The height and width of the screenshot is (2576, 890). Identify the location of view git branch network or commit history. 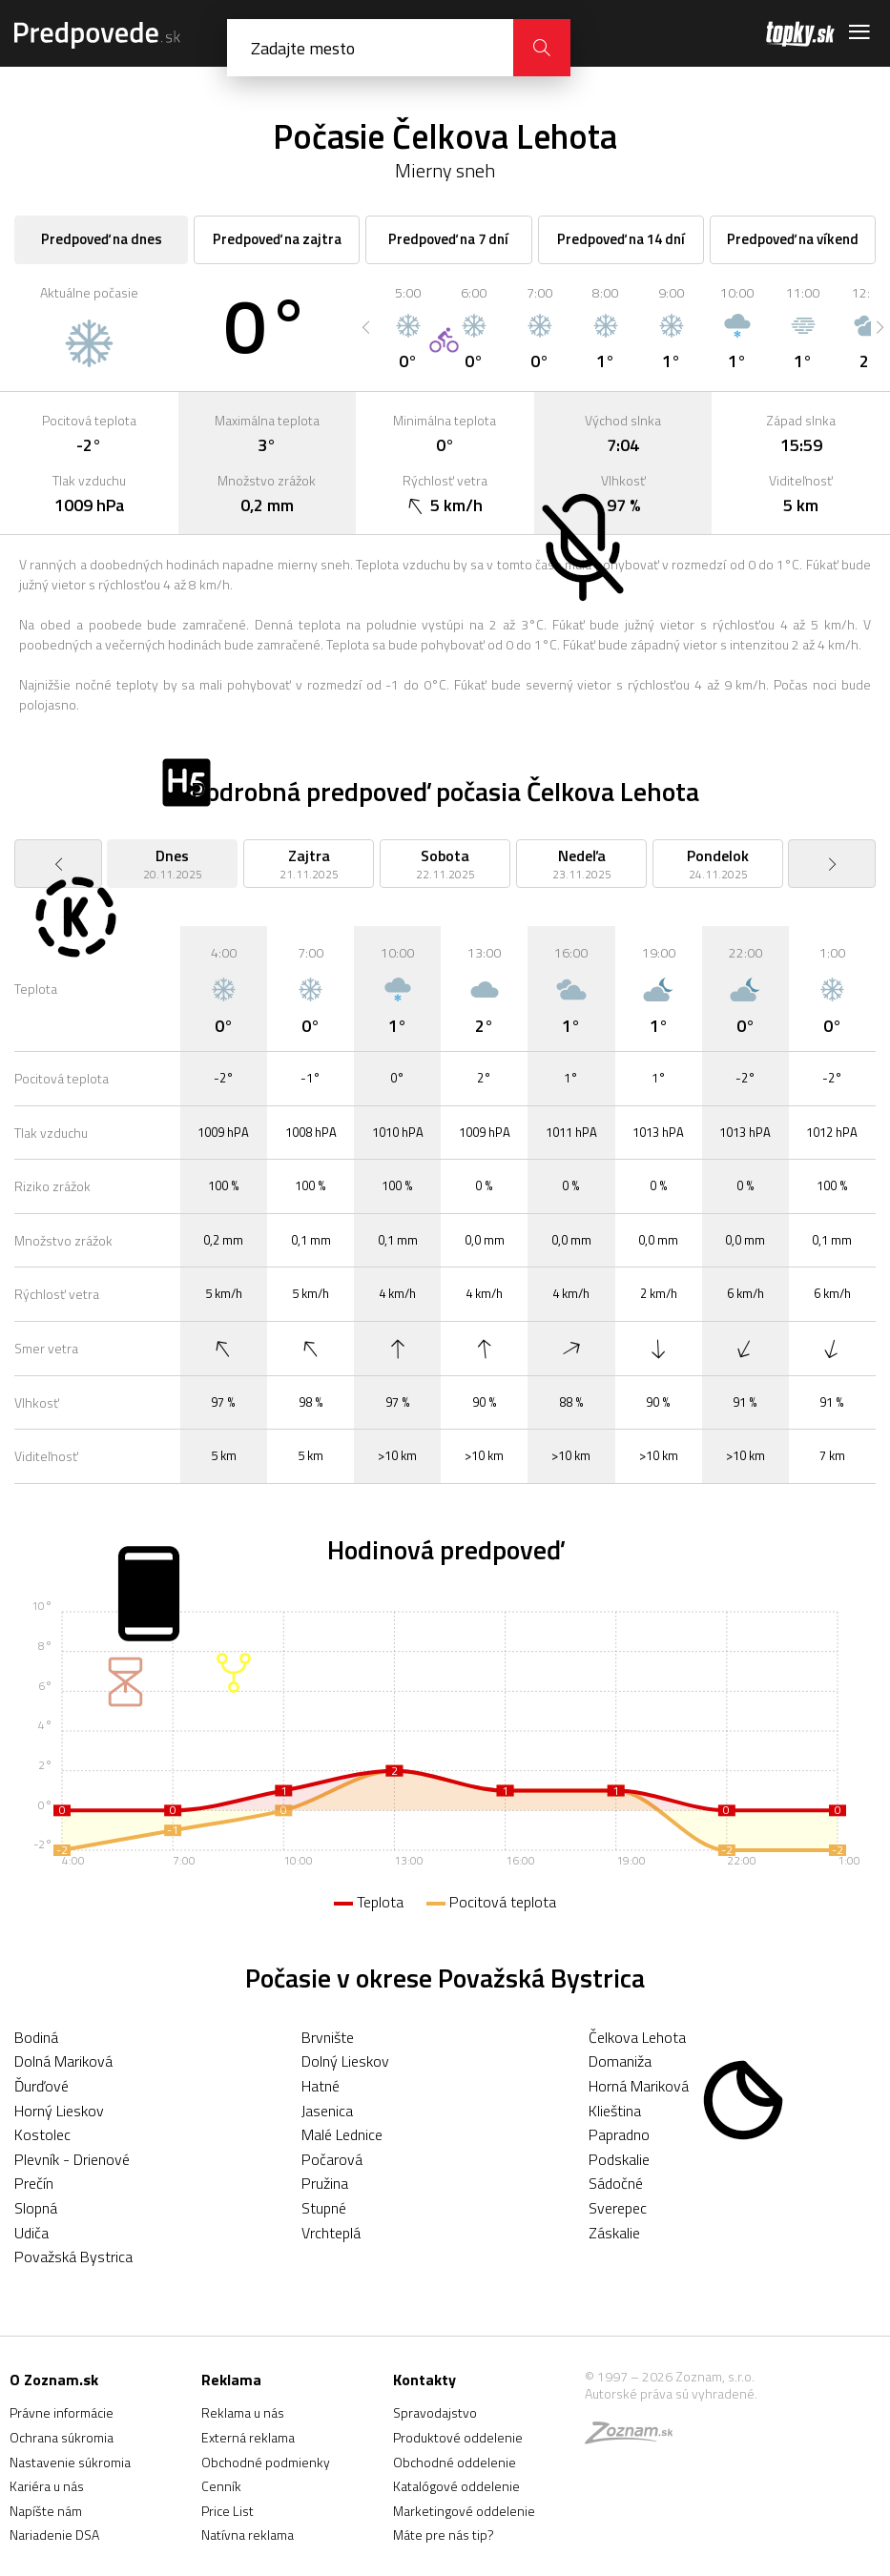
(234, 1673).